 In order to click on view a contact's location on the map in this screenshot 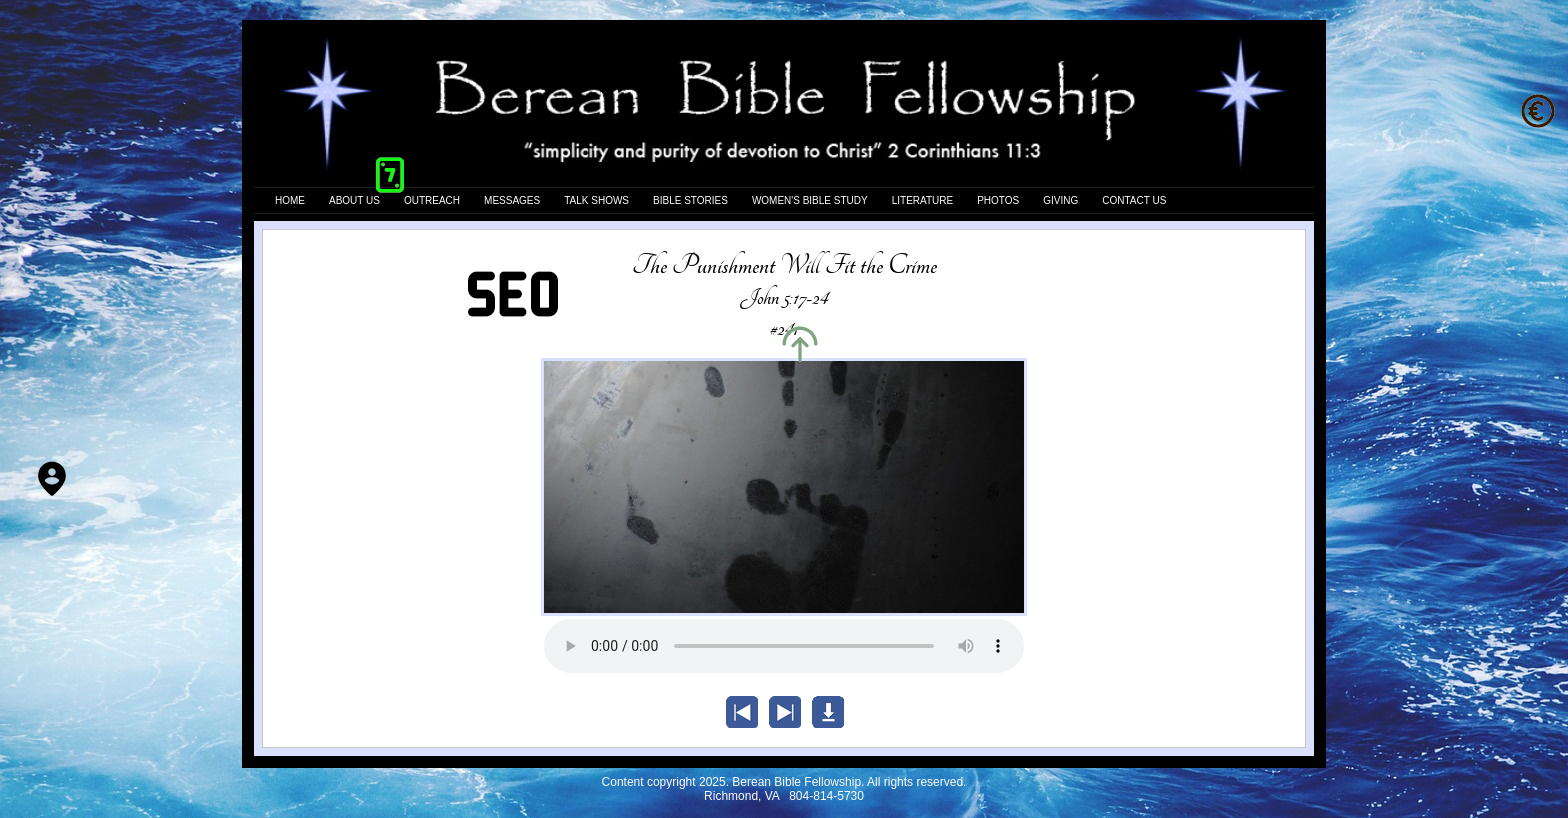, I will do `click(52, 479)`.